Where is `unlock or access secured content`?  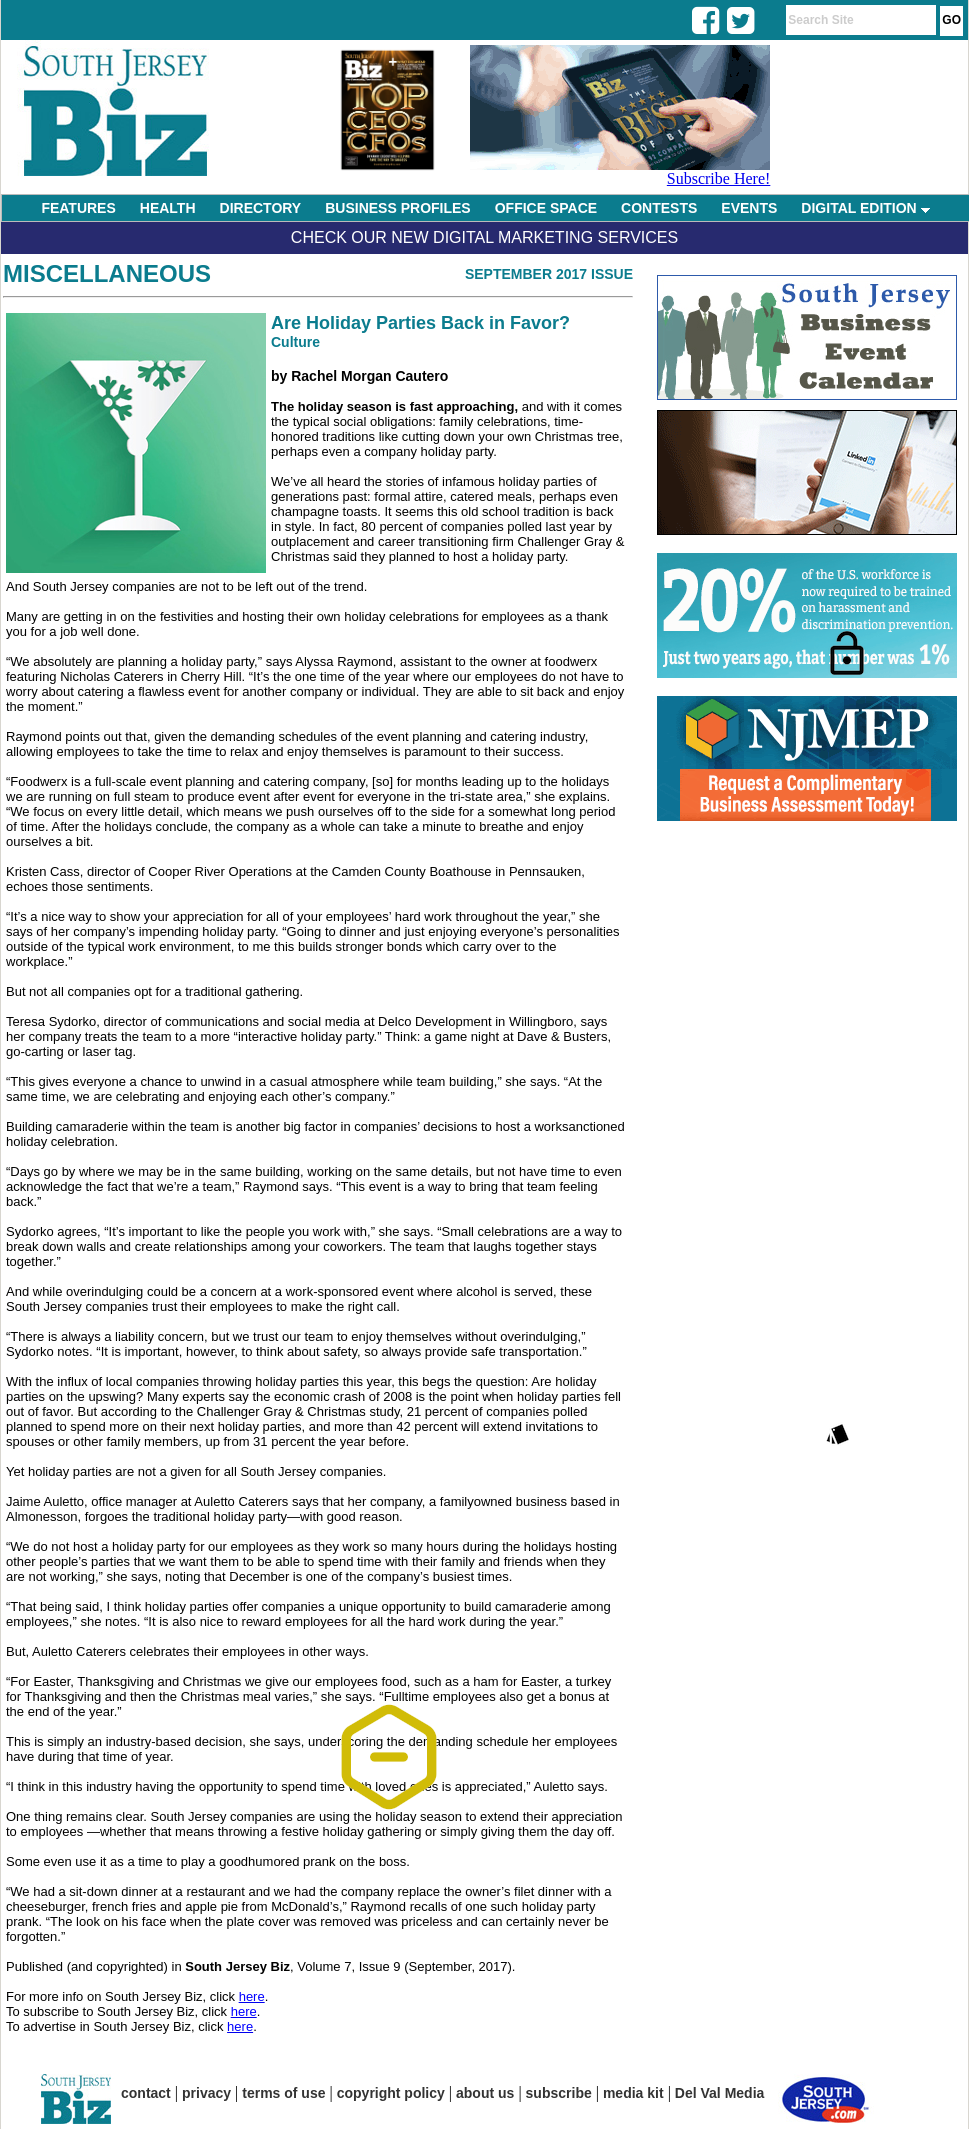
unlock or access secured content is located at coordinates (847, 654).